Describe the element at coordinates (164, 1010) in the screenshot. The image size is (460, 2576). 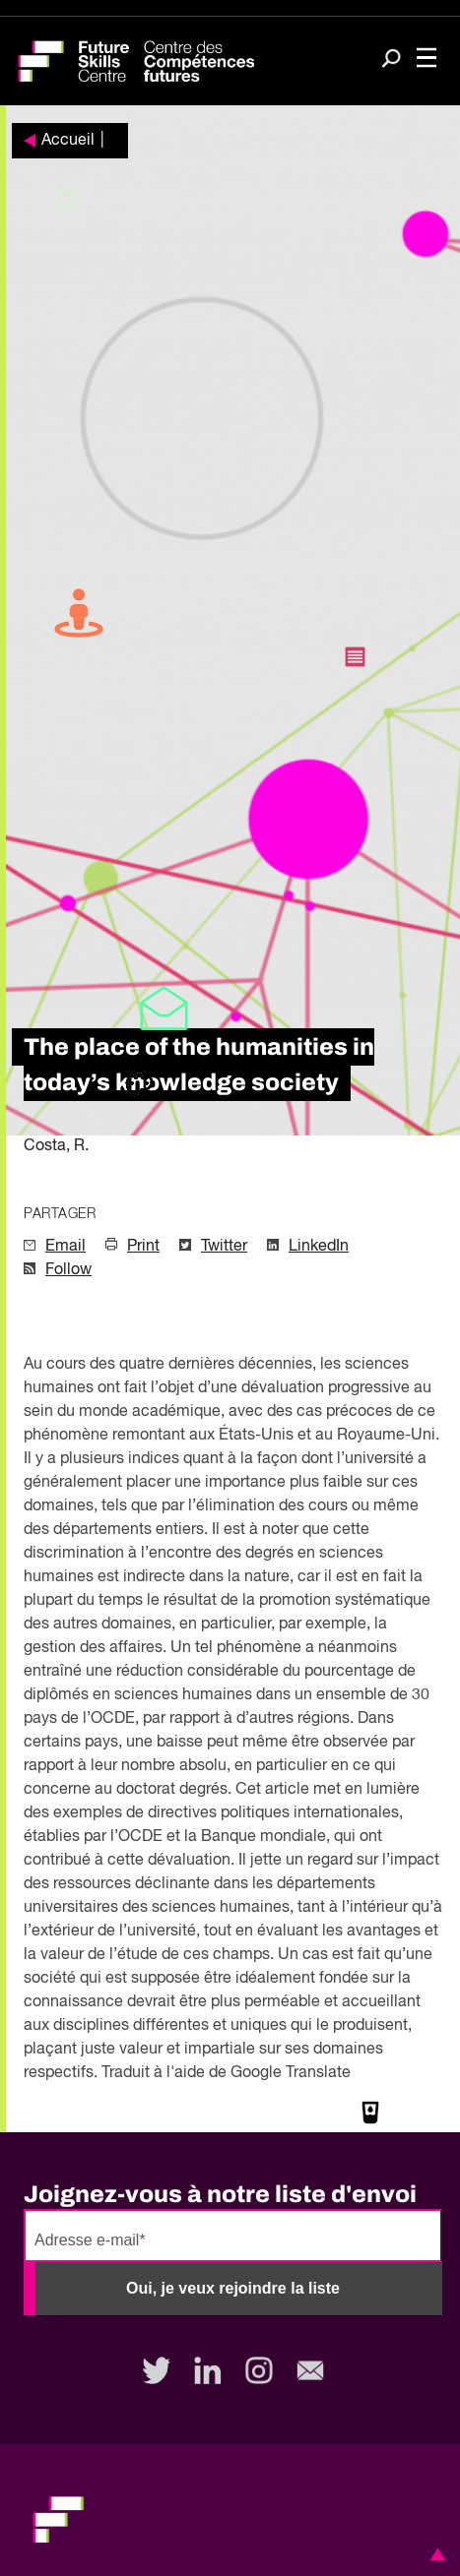
I see `view an opened email or message` at that location.